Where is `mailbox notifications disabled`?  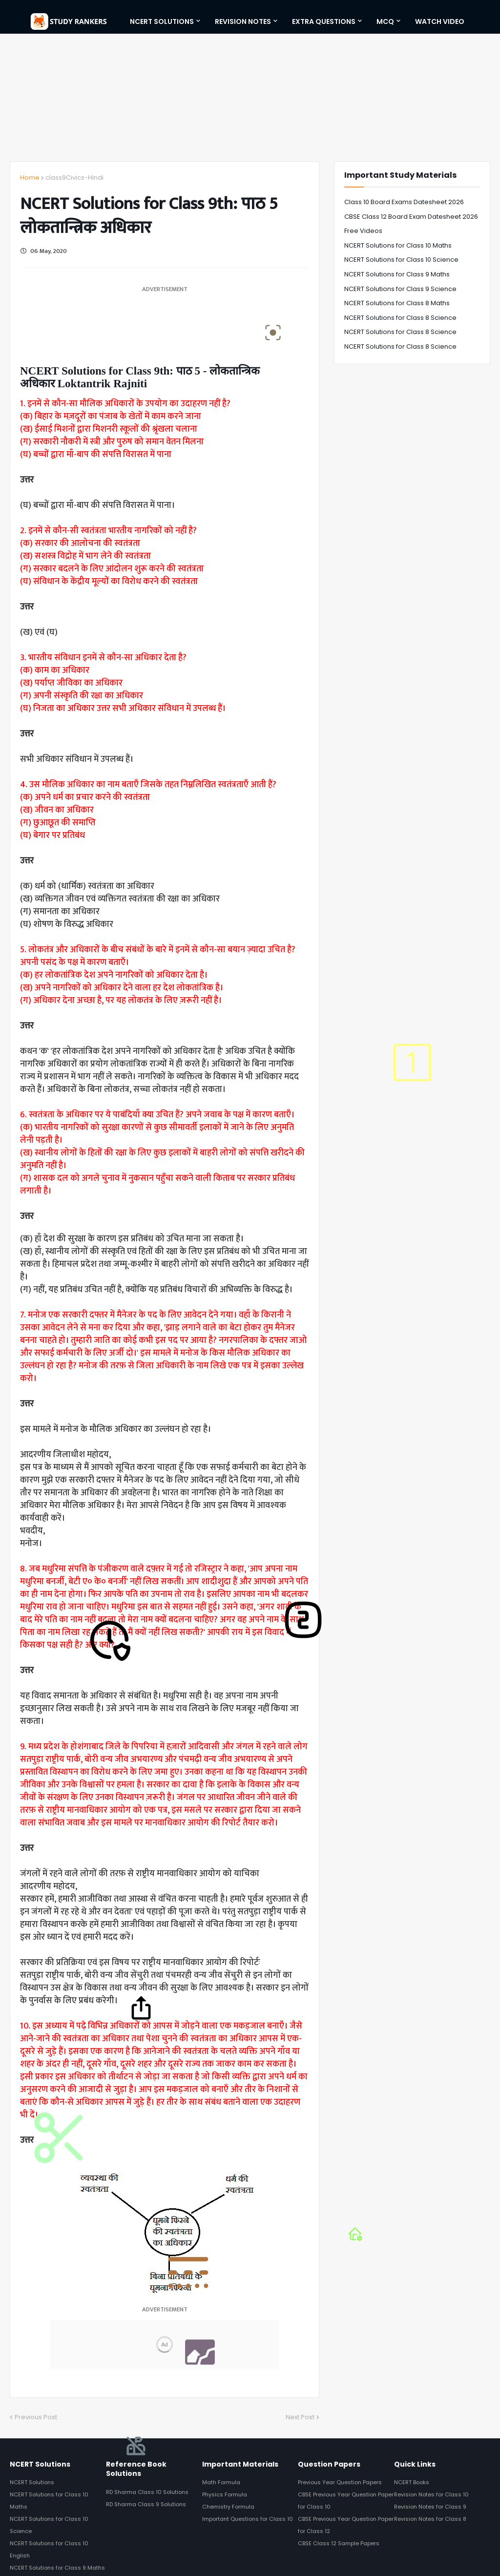 mailbox notifications disabled is located at coordinates (136, 2446).